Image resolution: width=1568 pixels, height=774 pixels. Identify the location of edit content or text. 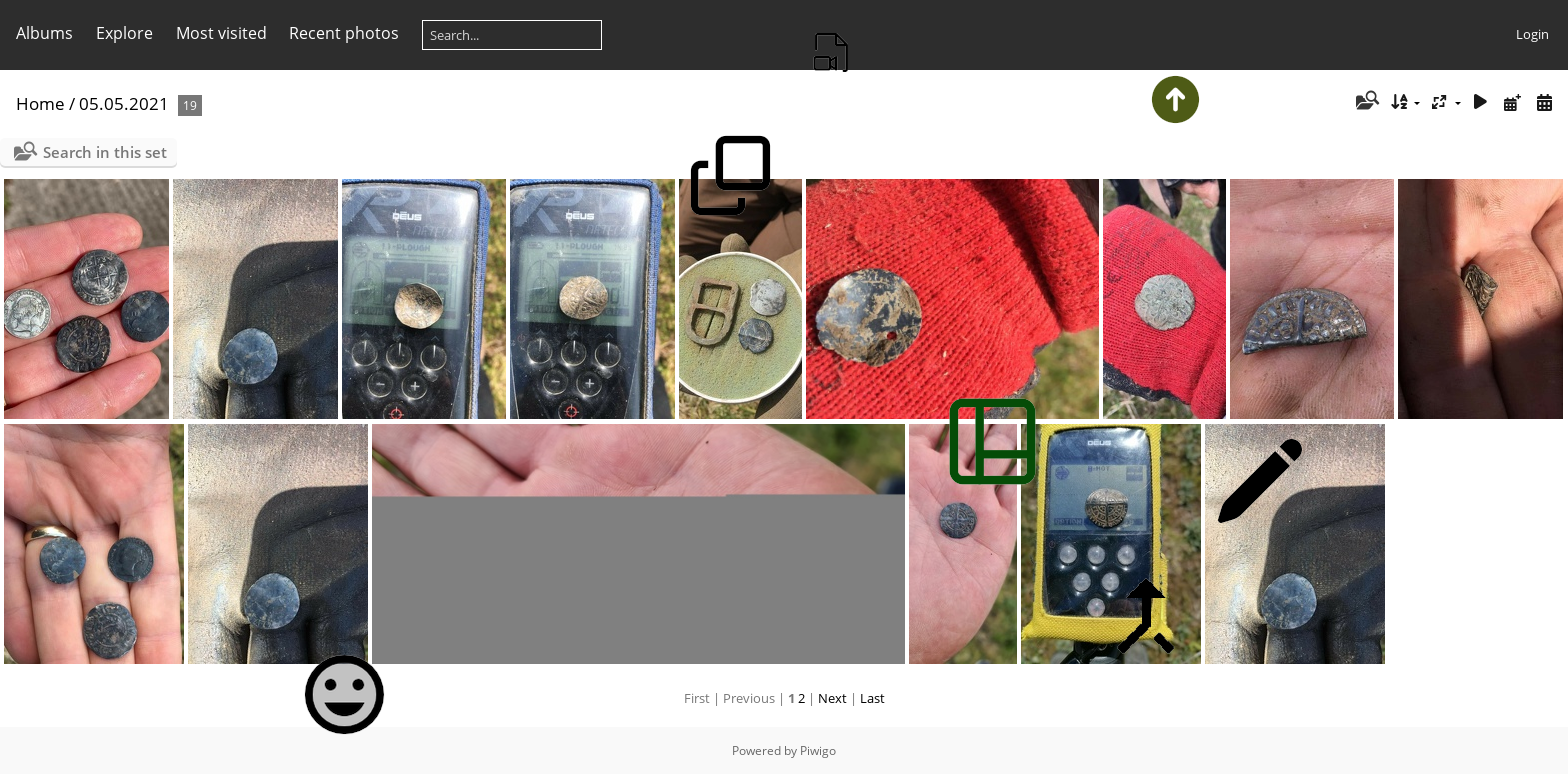
(1260, 481).